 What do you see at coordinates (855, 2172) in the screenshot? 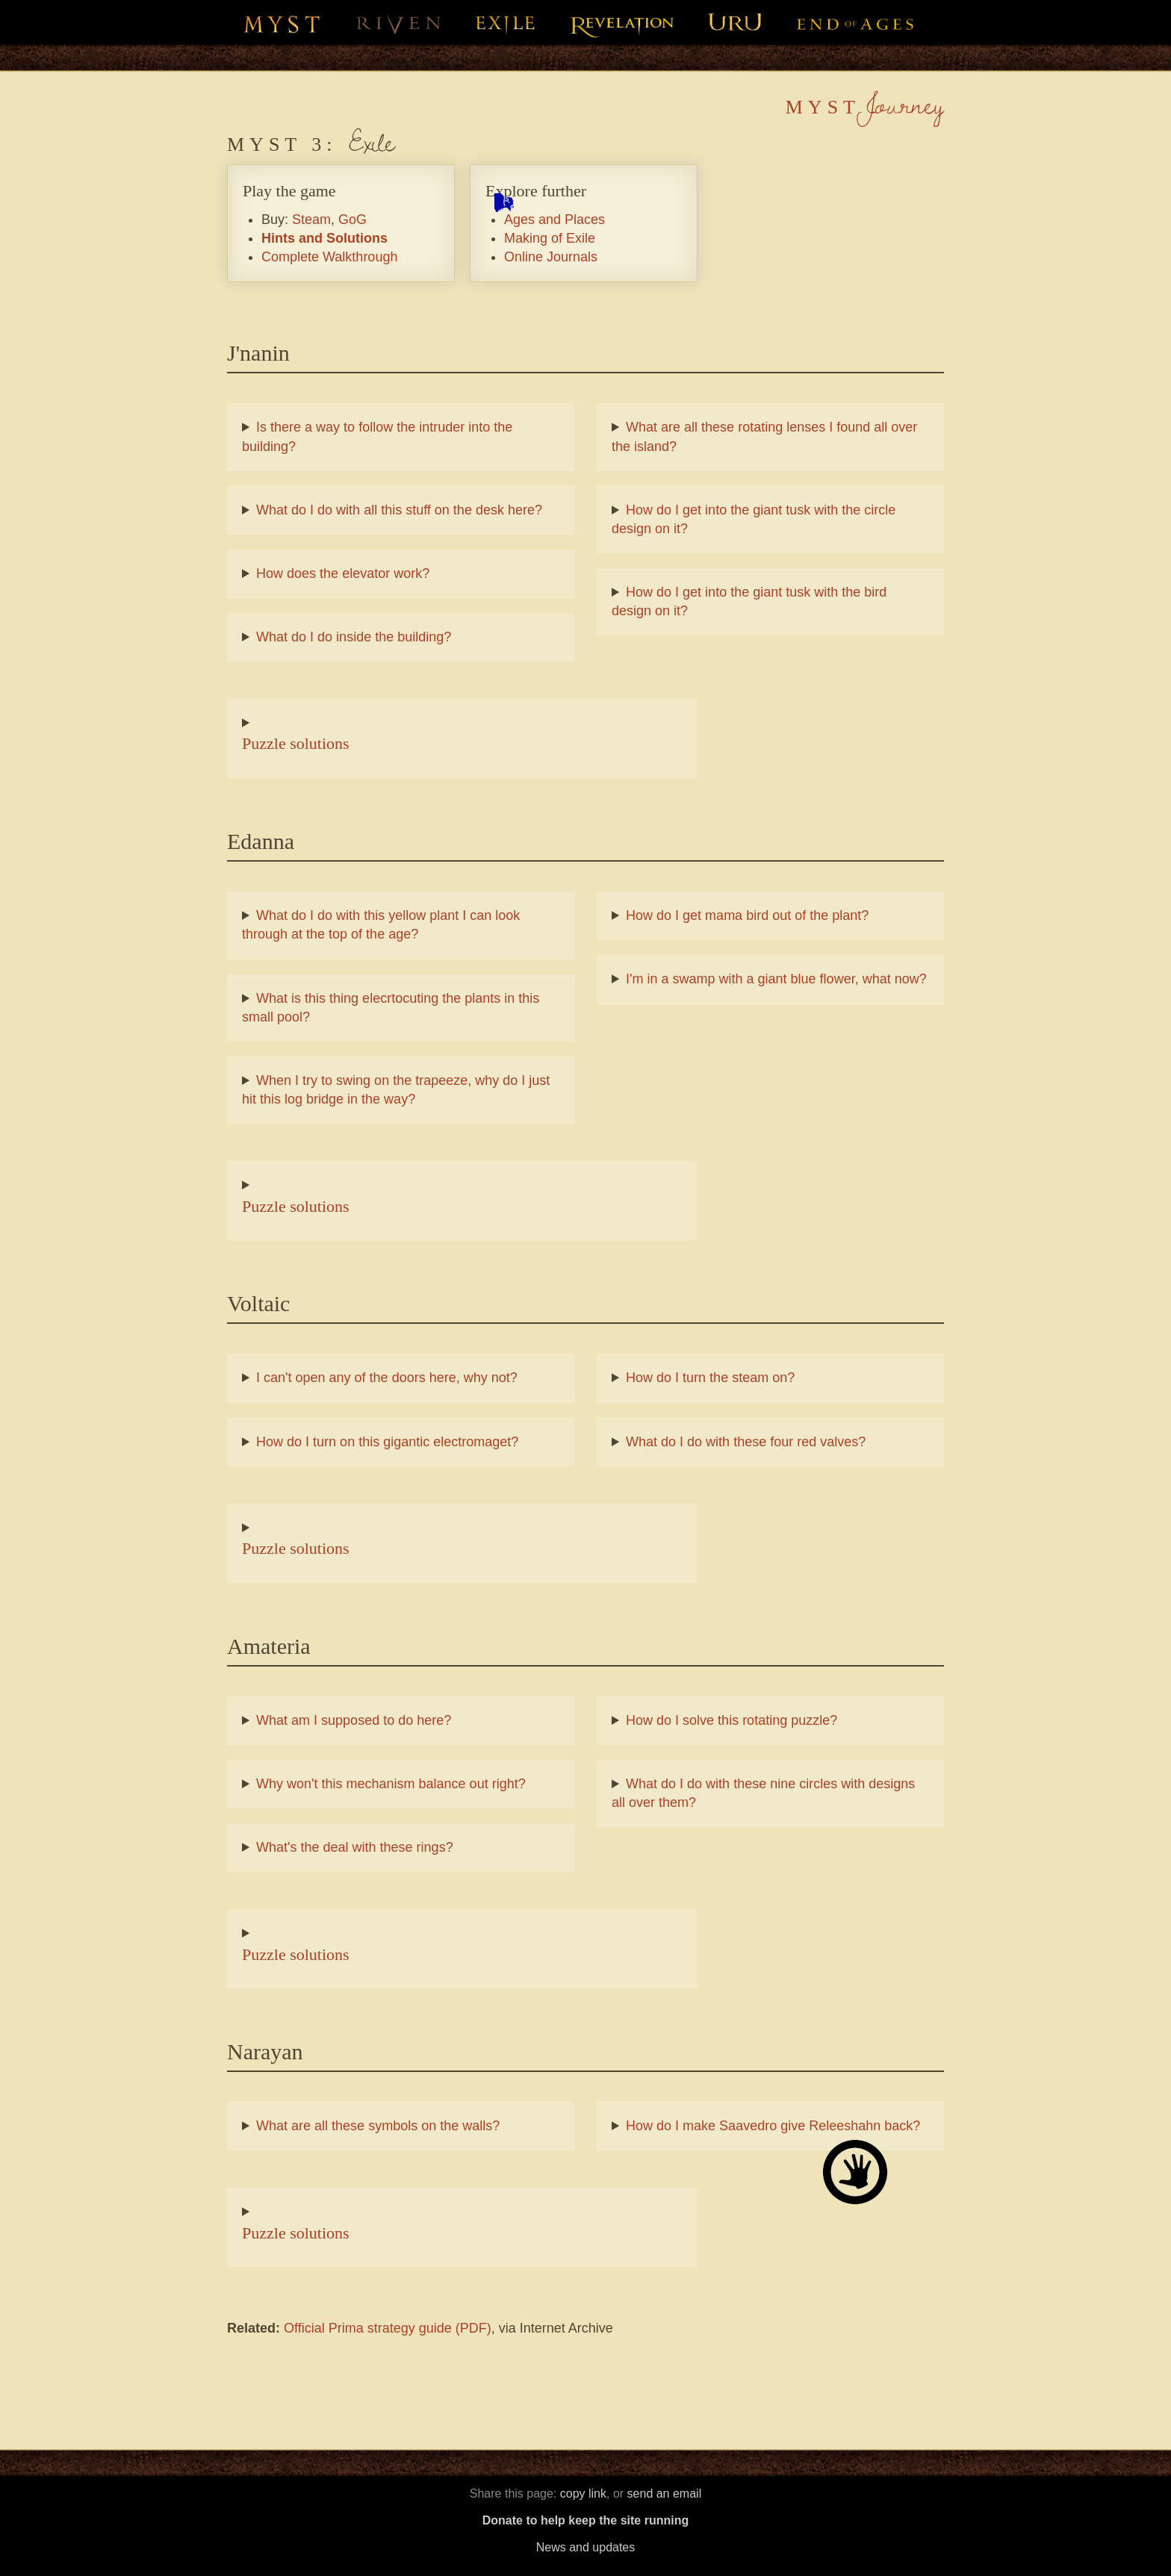
I see `indicates an interactive or usable item` at bounding box center [855, 2172].